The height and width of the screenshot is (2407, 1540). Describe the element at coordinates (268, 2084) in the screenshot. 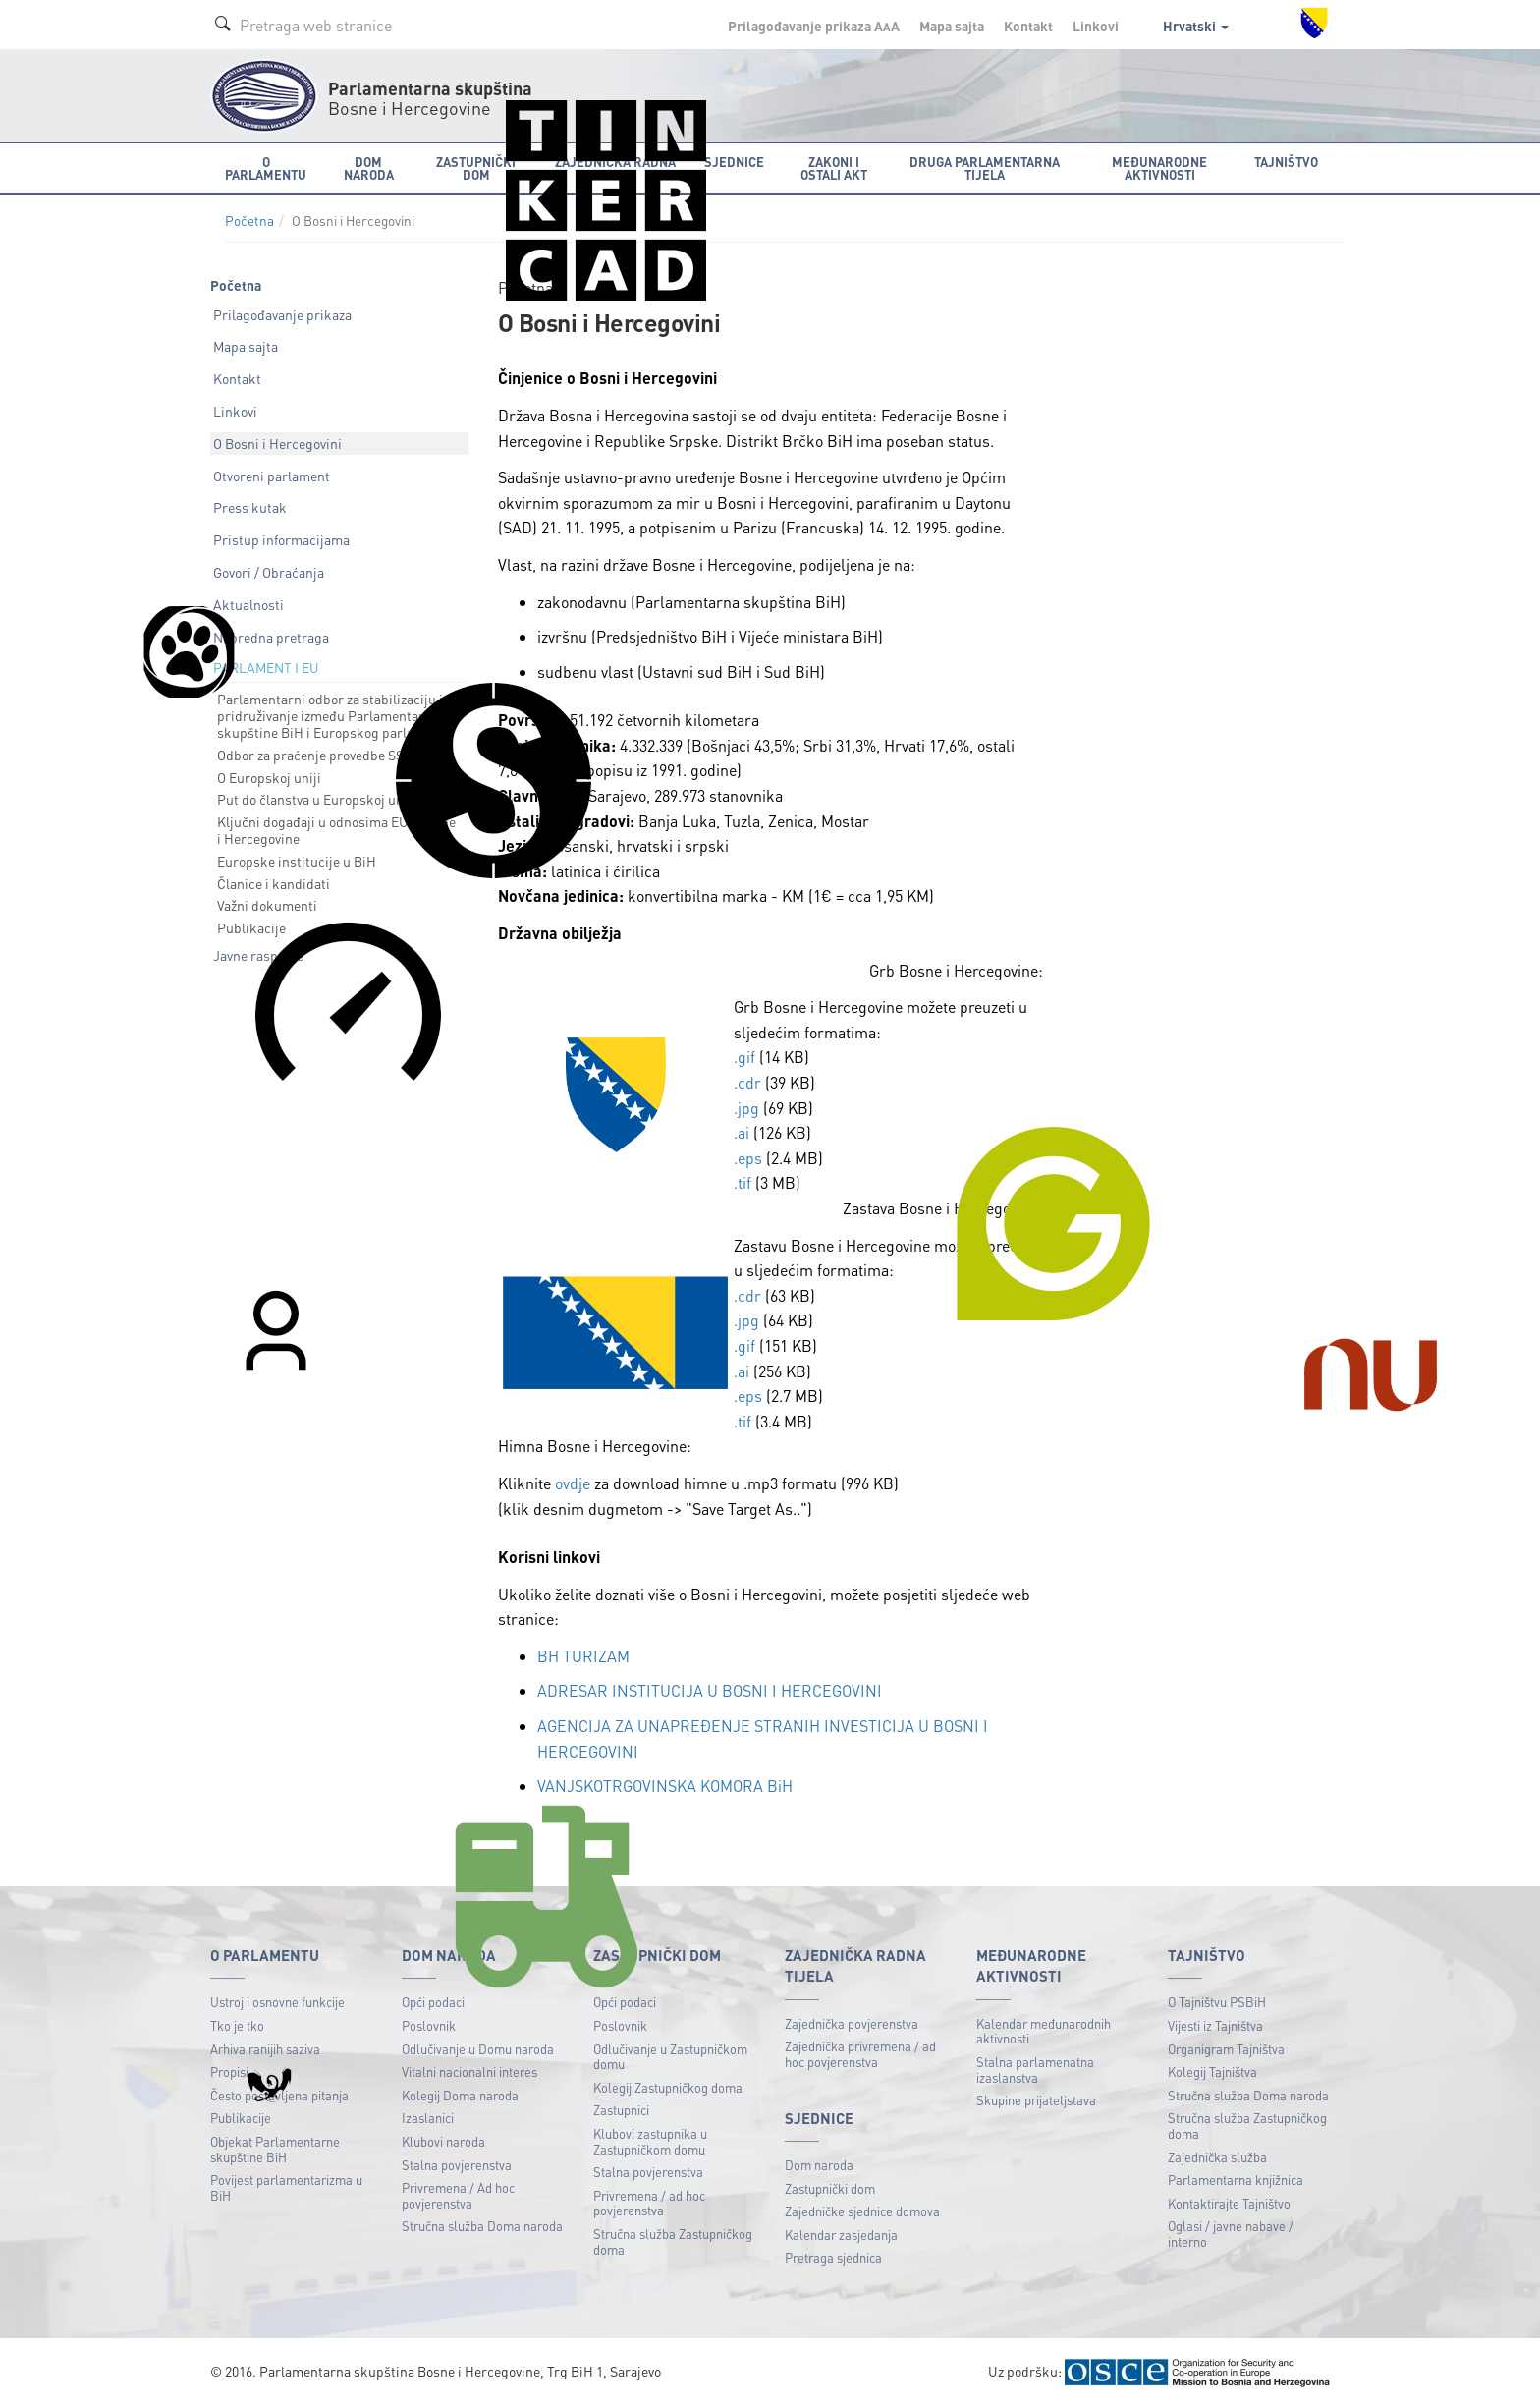

I see `visit the LLVM compiler infrastructure project website` at that location.